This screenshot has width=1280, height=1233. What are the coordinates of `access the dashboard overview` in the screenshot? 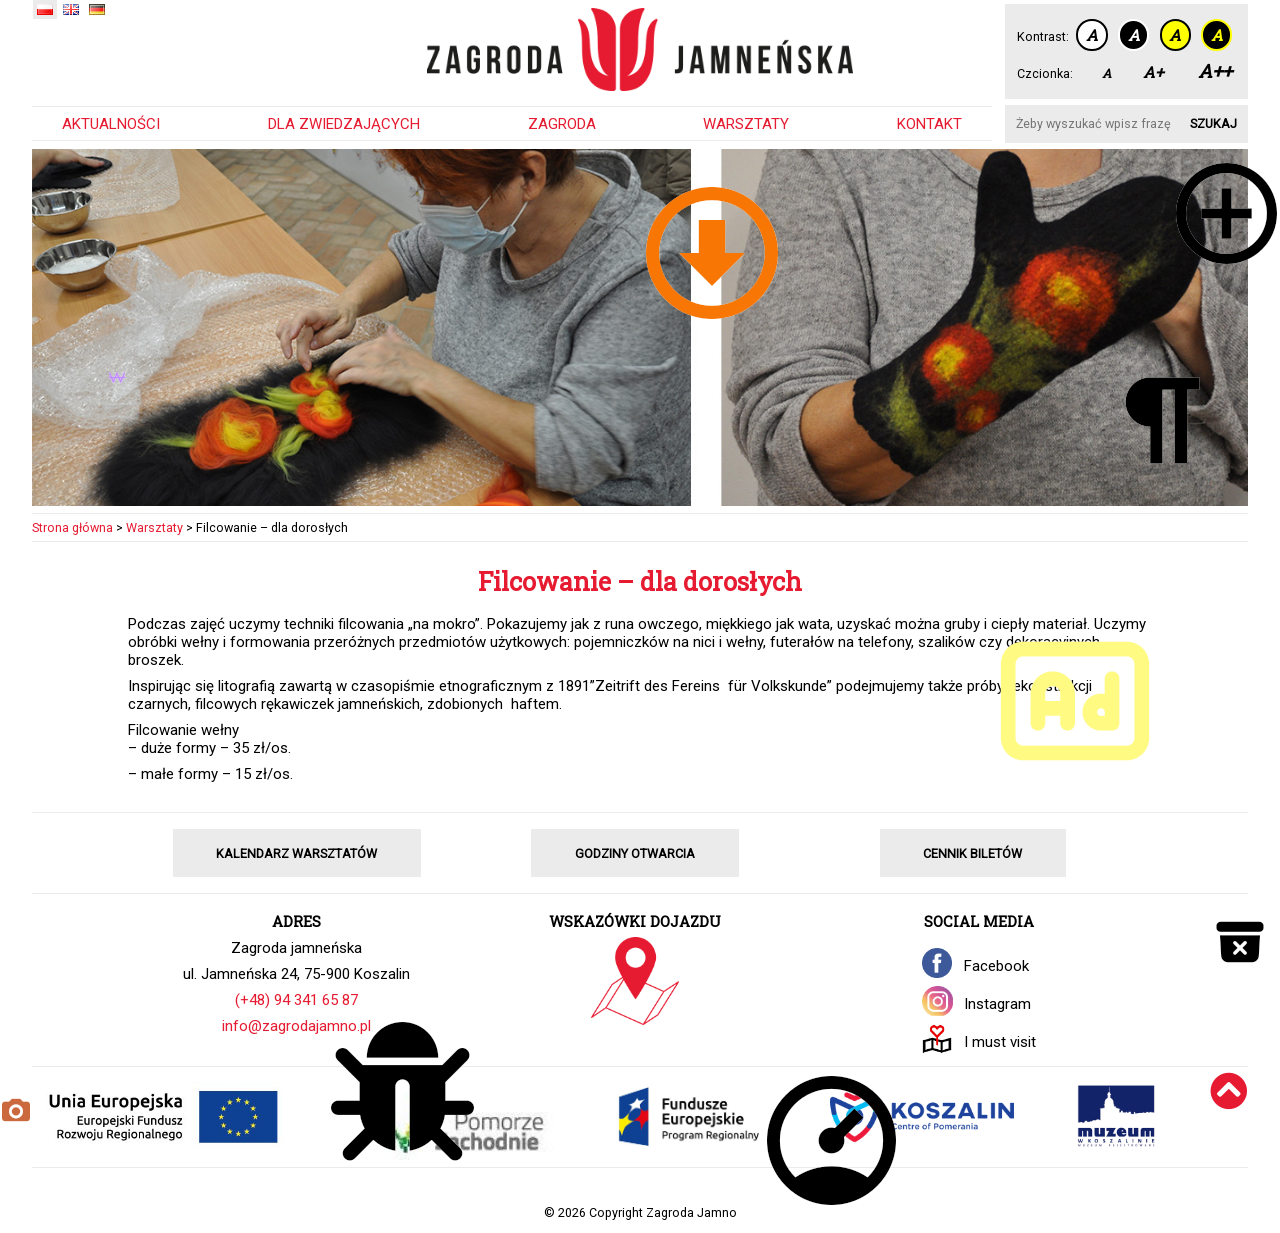 It's located at (831, 1140).